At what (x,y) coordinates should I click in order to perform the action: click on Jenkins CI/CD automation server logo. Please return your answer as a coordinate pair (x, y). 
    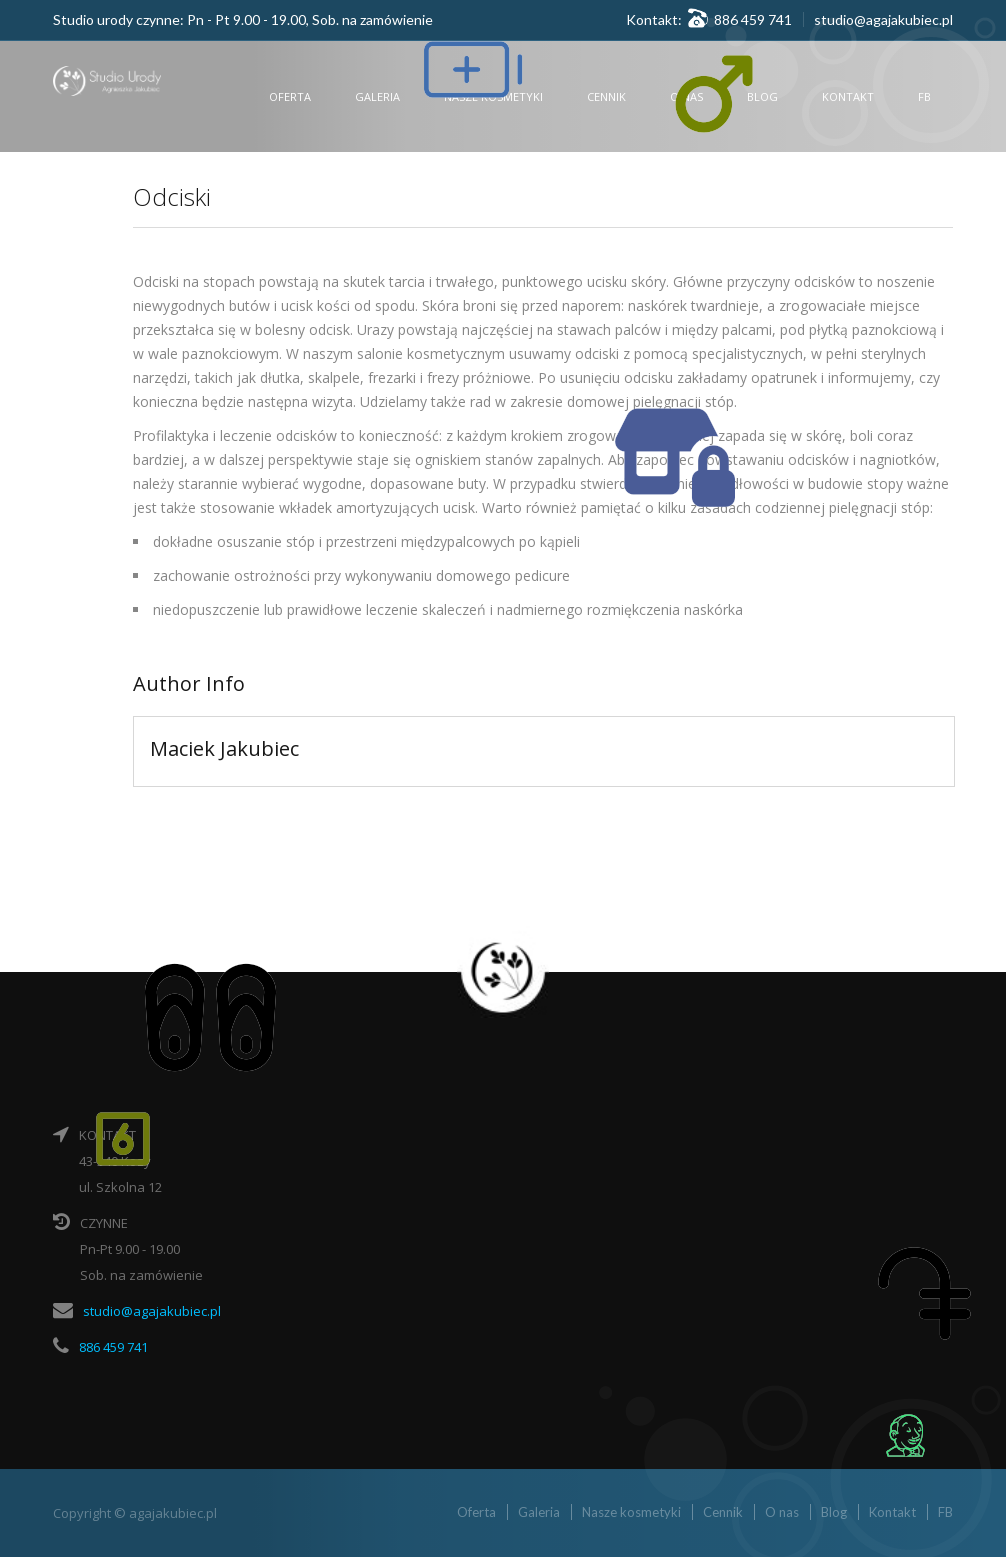
    Looking at the image, I should click on (905, 1435).